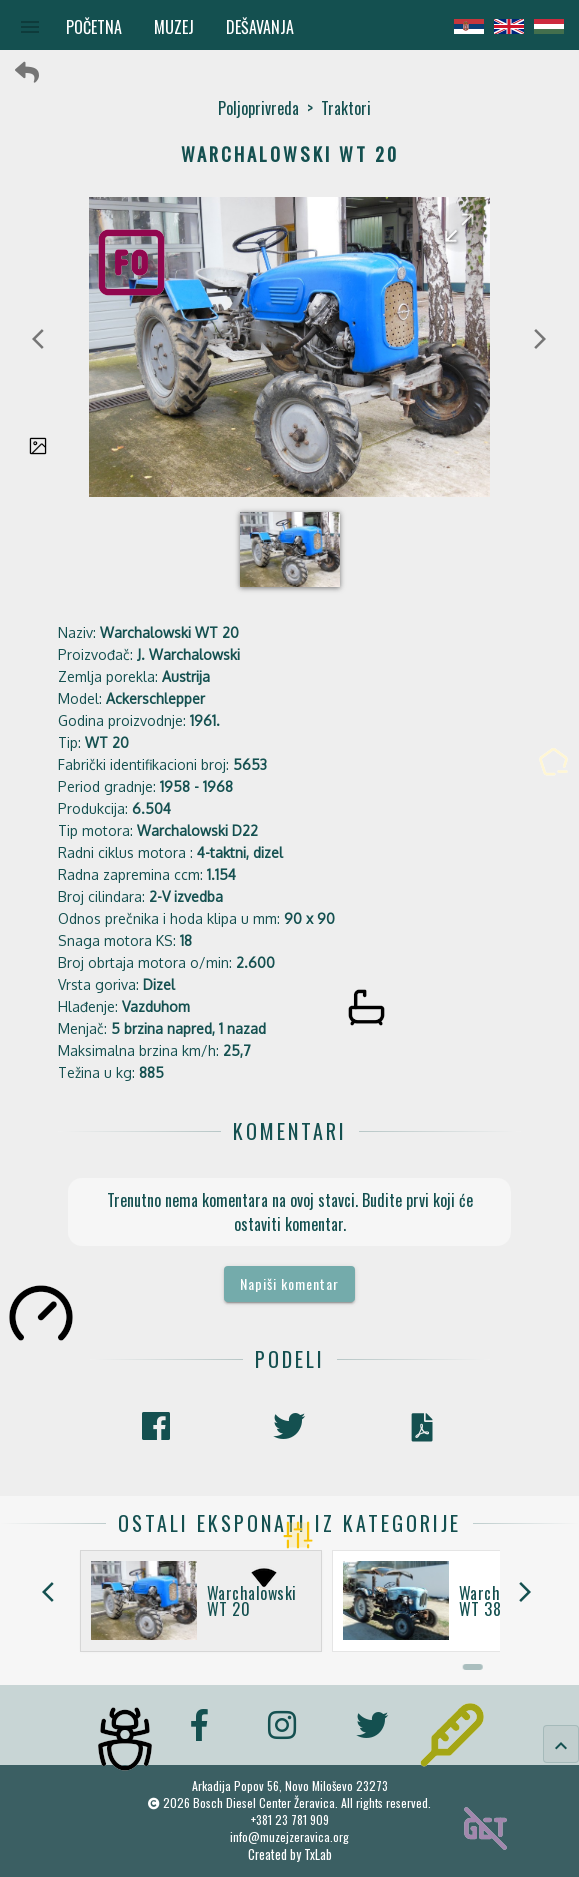  What do you see at coordinates (41, 1314) in the screenshot?
I see `test internet connection speed` at bounding box center [41, 1314].